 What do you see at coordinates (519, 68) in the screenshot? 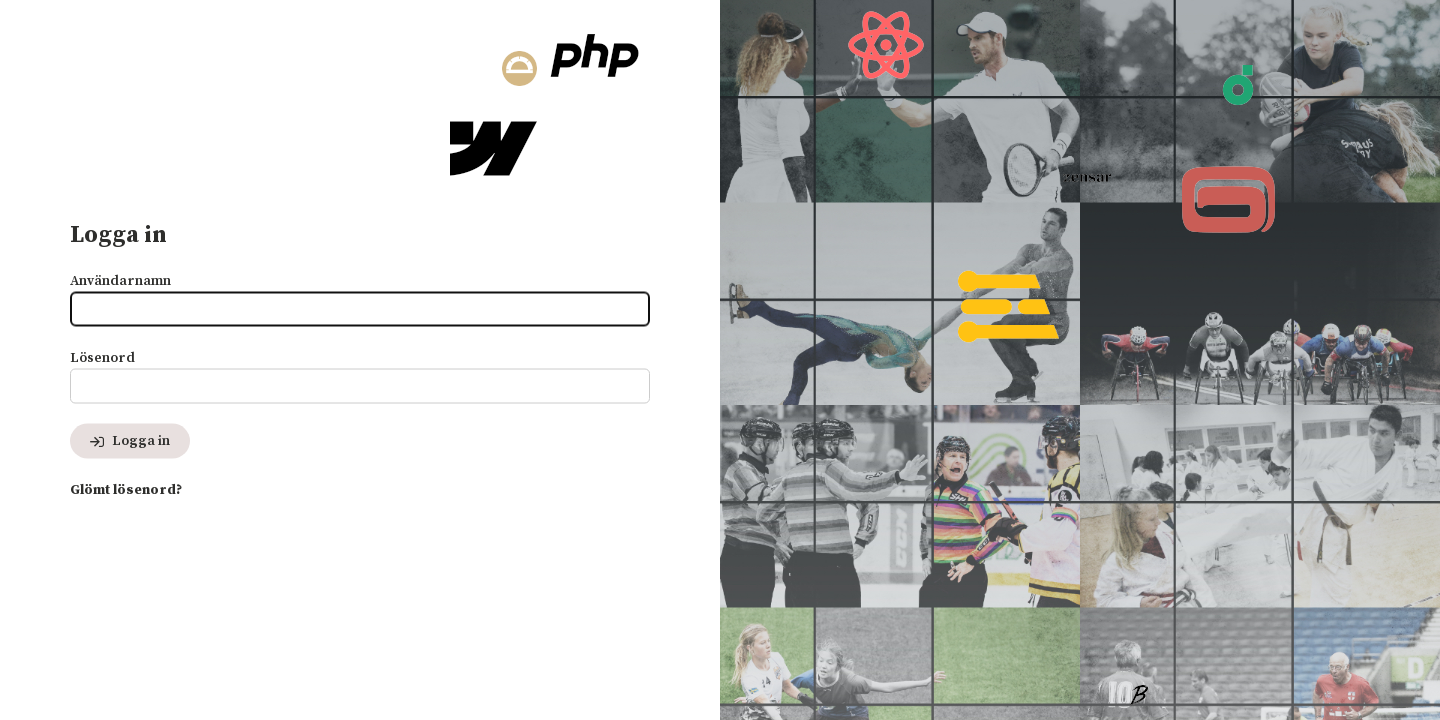
I see `protractor end-to-end testing framework logo` at bounding box center [519, 68].